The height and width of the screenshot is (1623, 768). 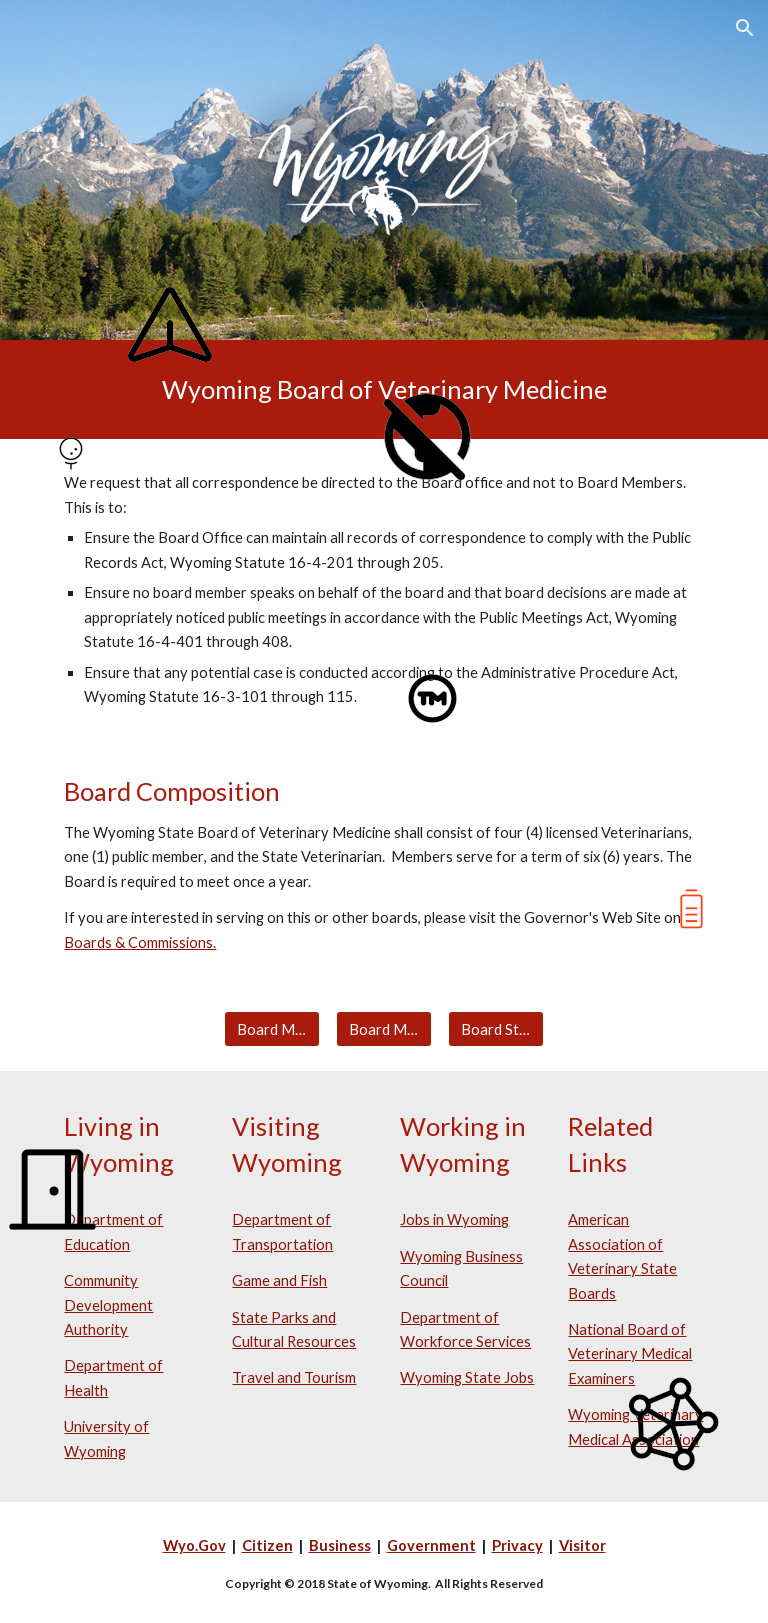 I want to click on connect to the fediverse network, so click(x=672, y=1424).